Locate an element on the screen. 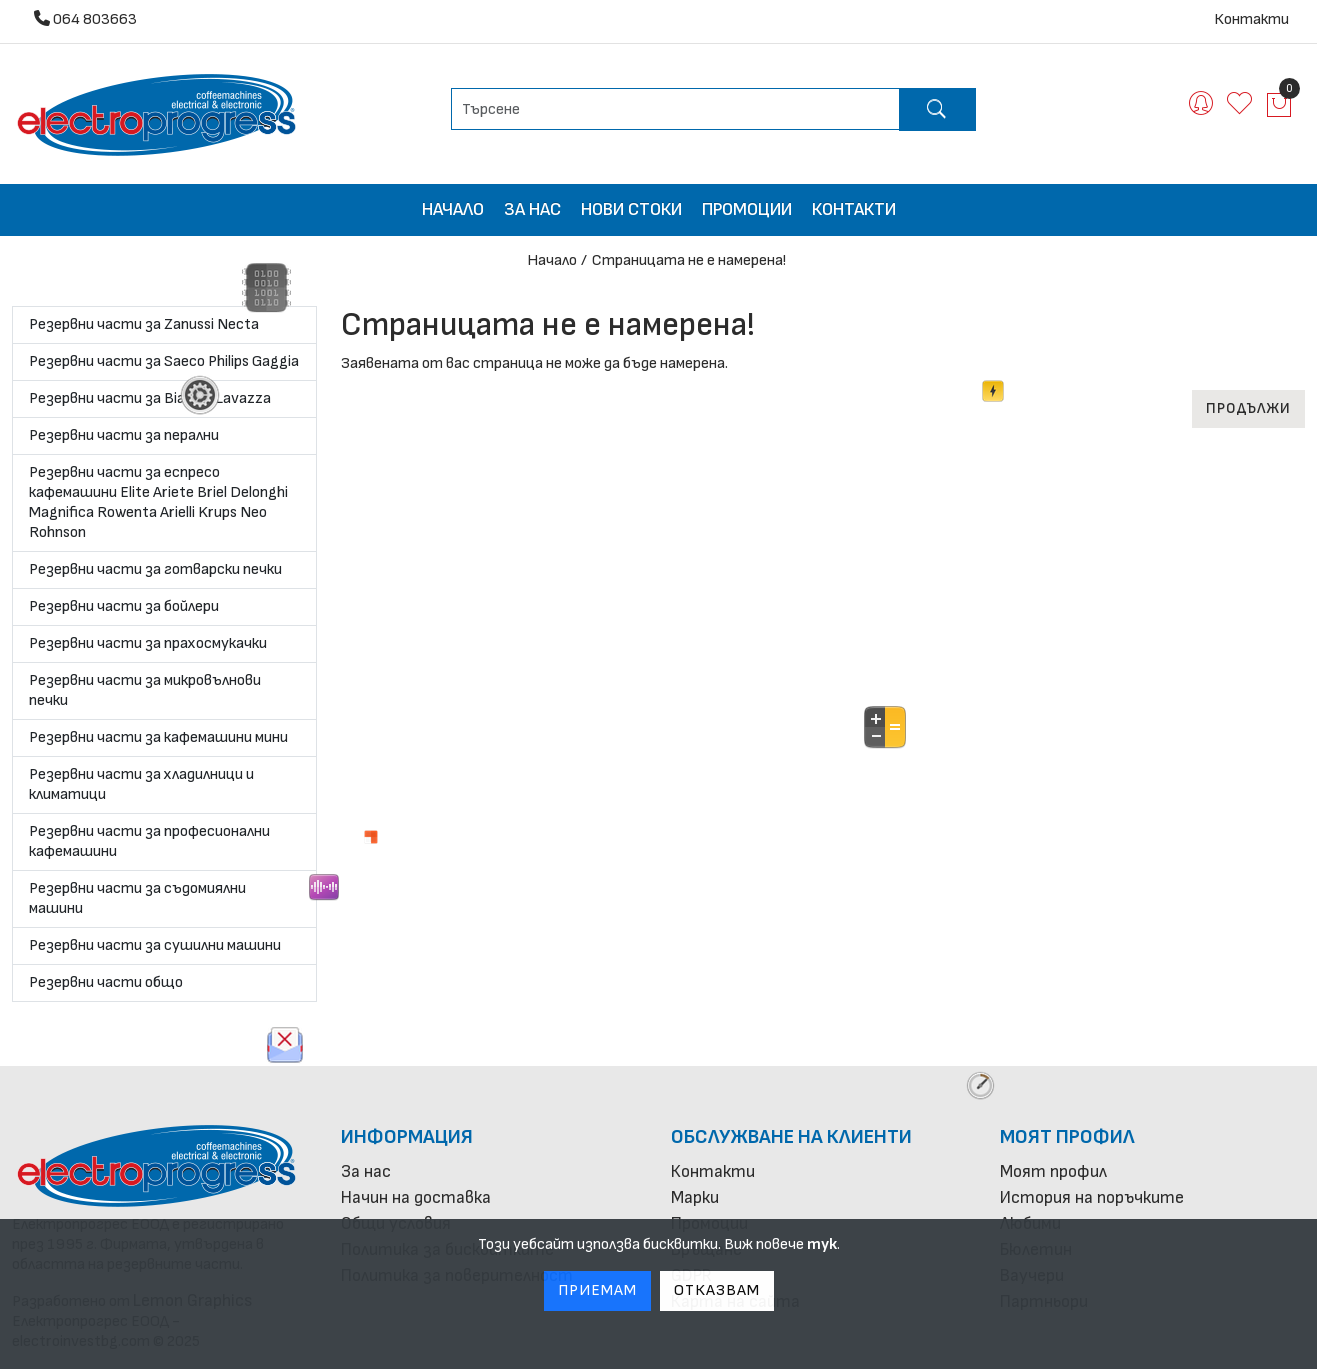 This screenshot has width=1317, height=1369. mark email as spam or junk is located at coordinates (285, 1046).